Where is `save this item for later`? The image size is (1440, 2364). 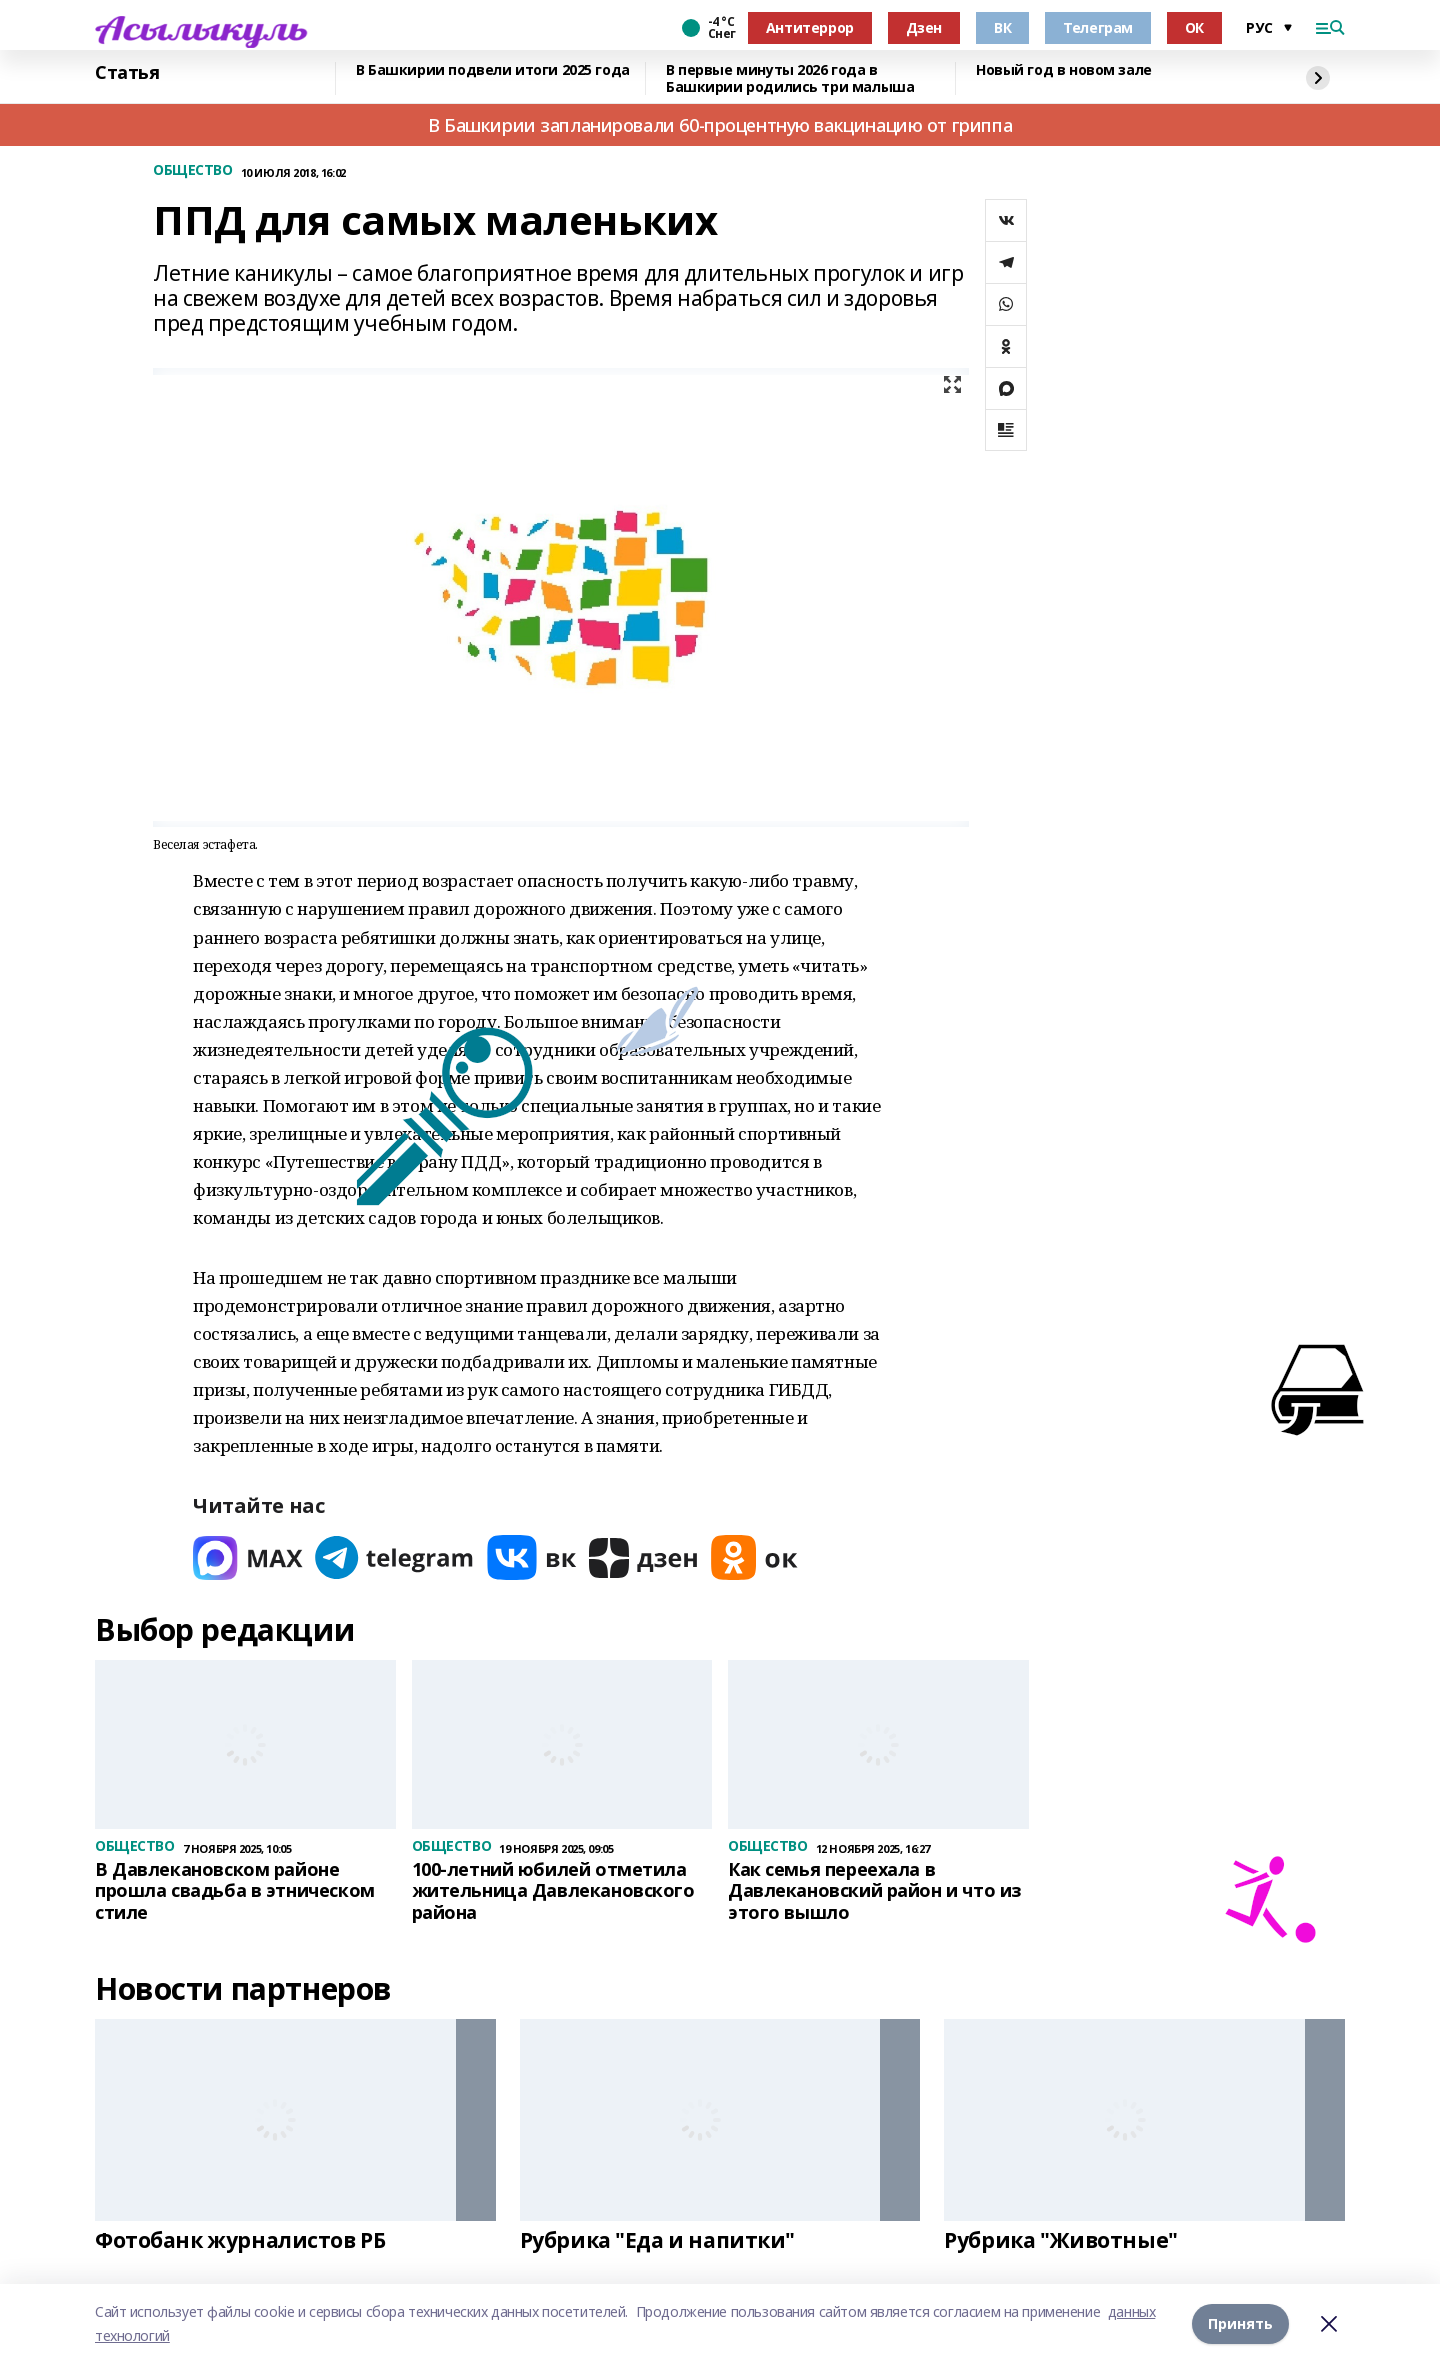
save this item for later is located at coordinates (1317, 1390).